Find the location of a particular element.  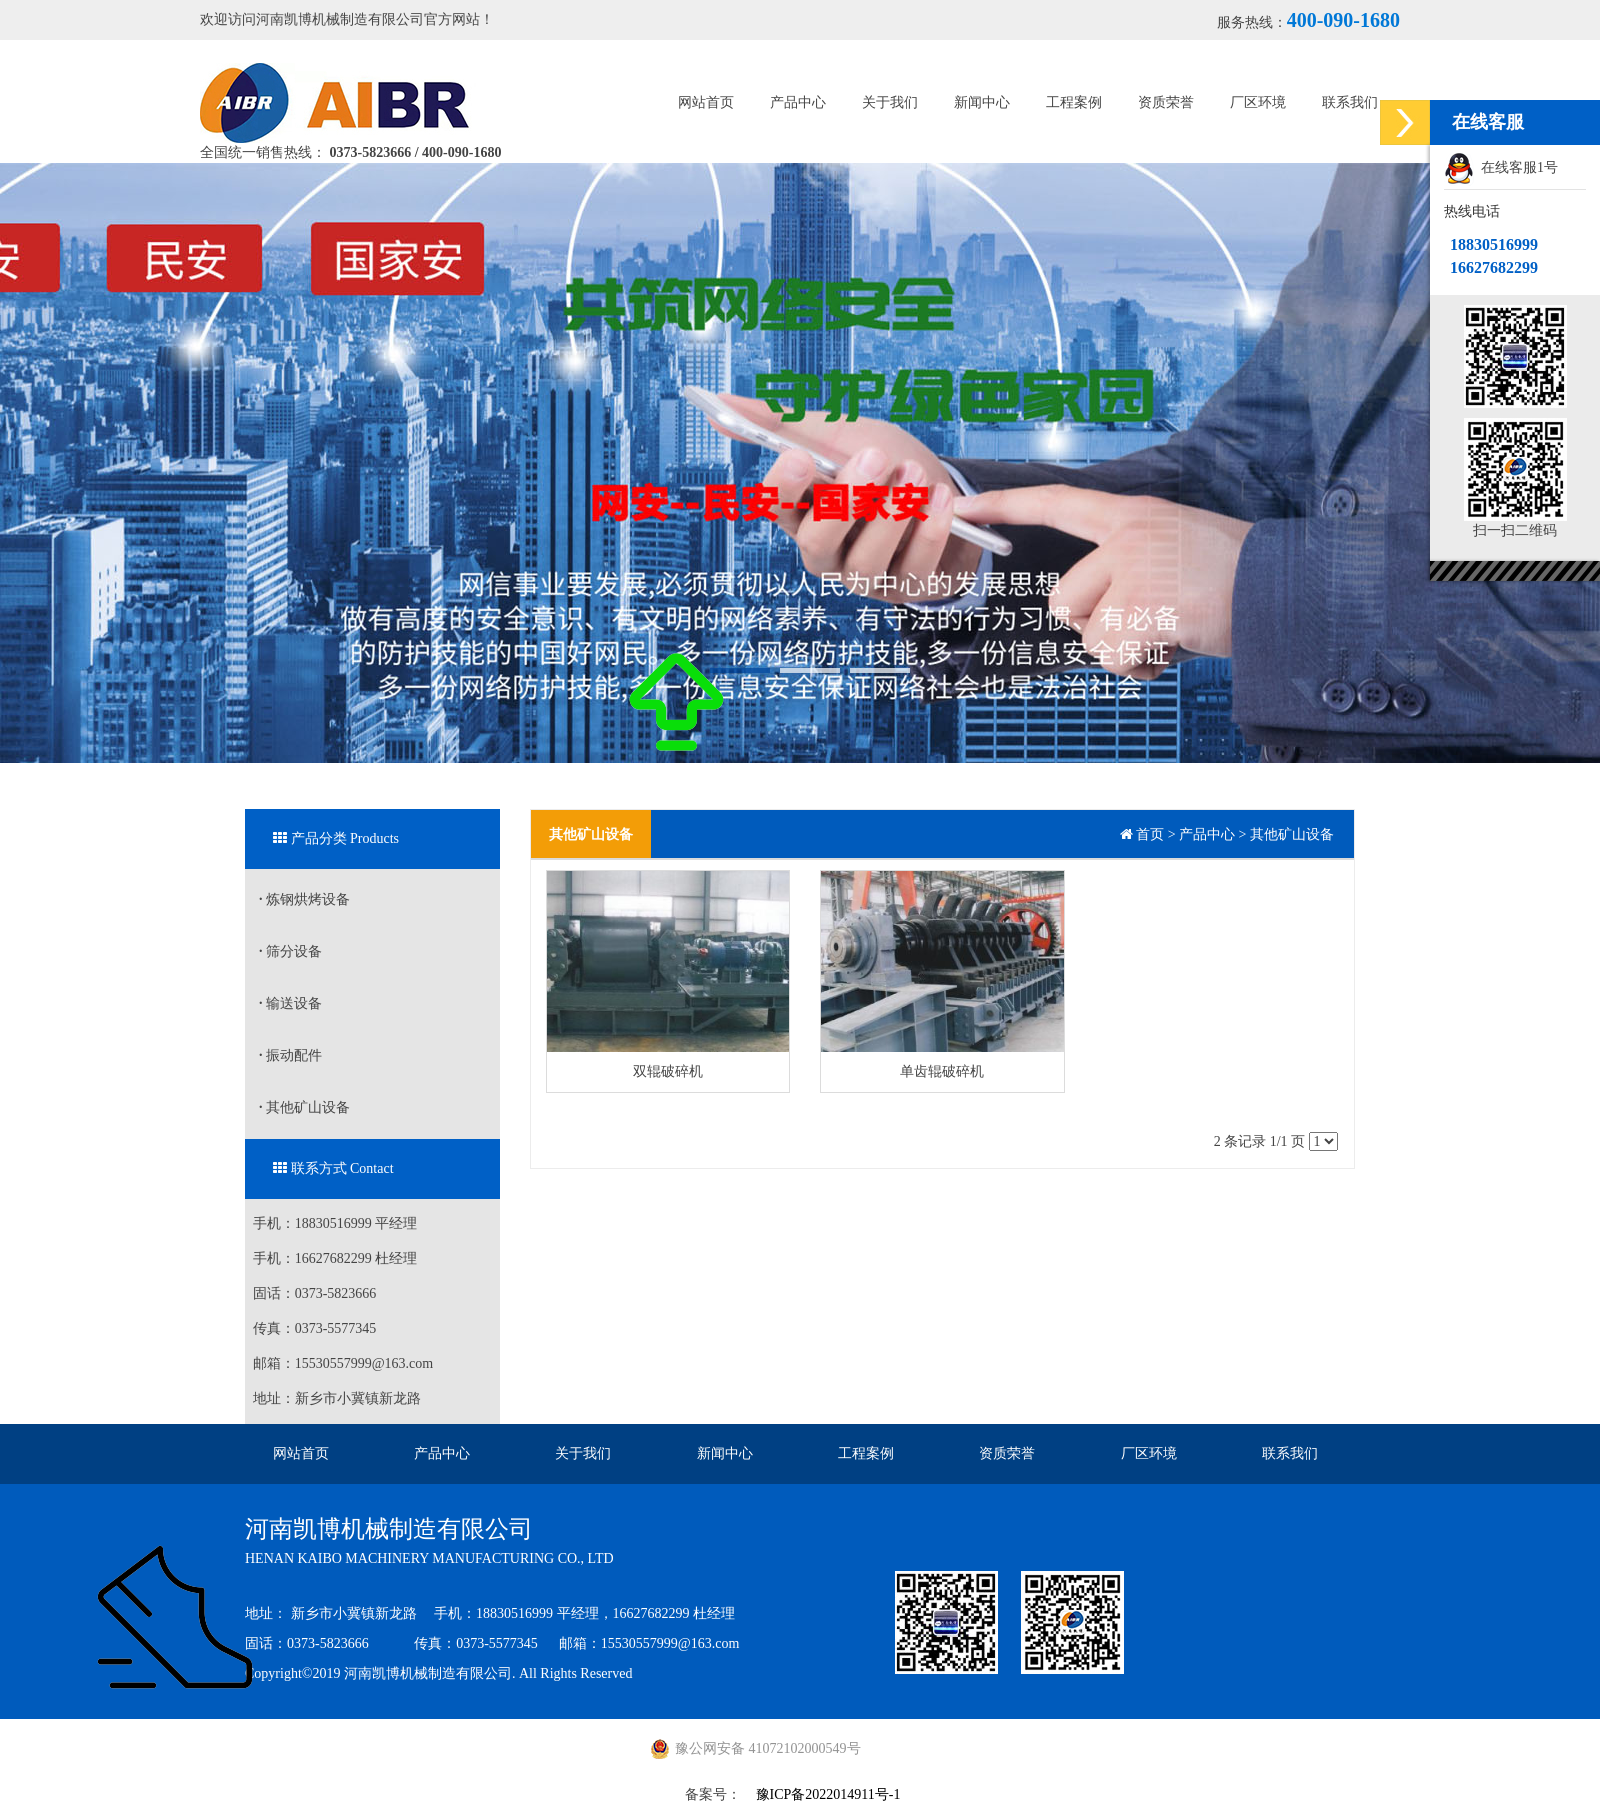

upload file to cloud or server is located at coordinates (676, 704).